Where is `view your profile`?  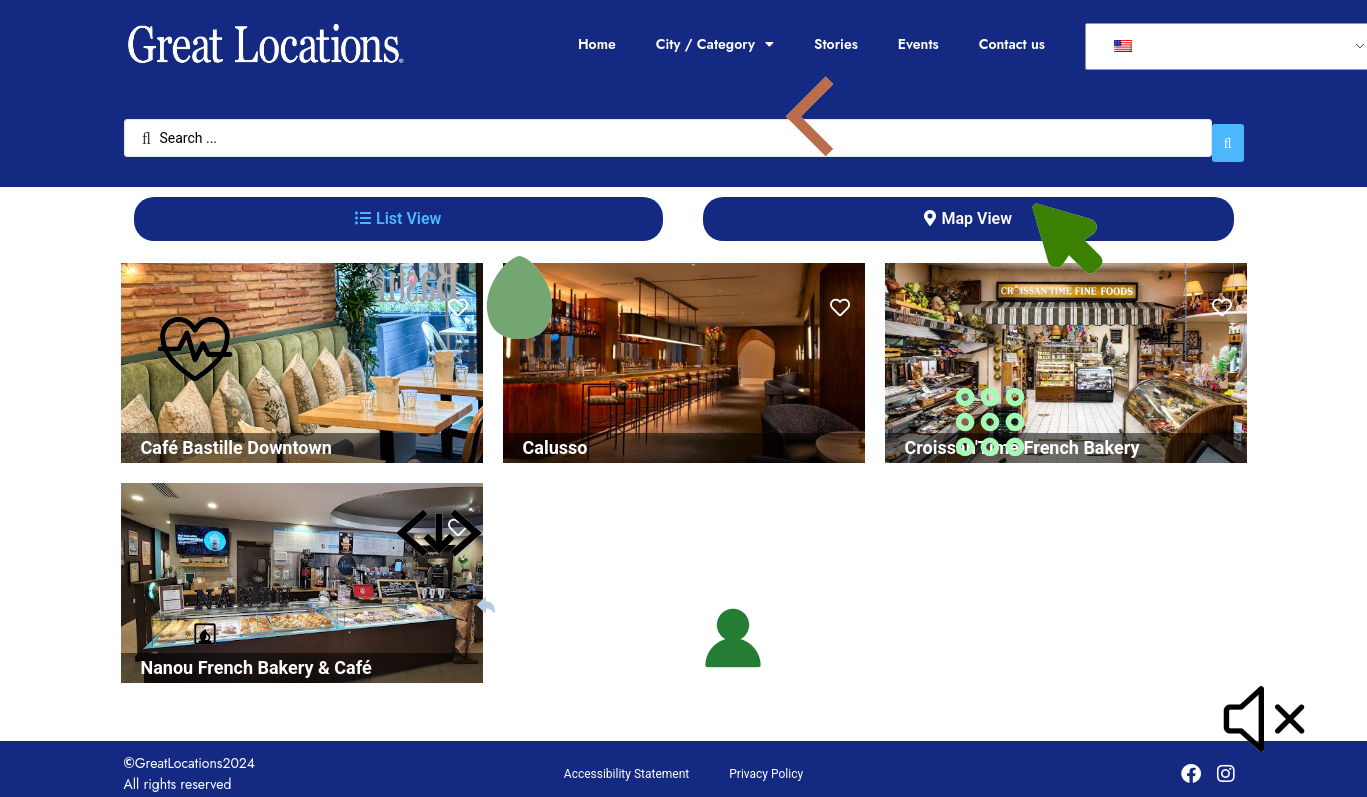 view your profile is located at coordinates (733, 638).